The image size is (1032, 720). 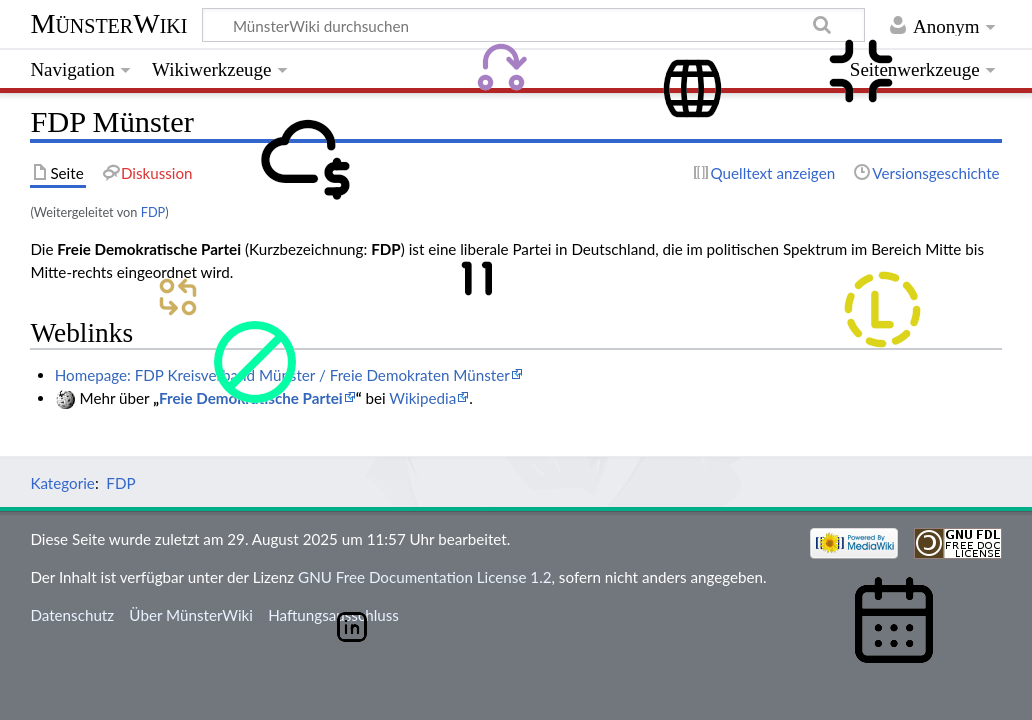 What do you see at coordinates (894, 620) in the screenshot?
I see `view calendar with scheduled events` at bounding box center [894, 620].